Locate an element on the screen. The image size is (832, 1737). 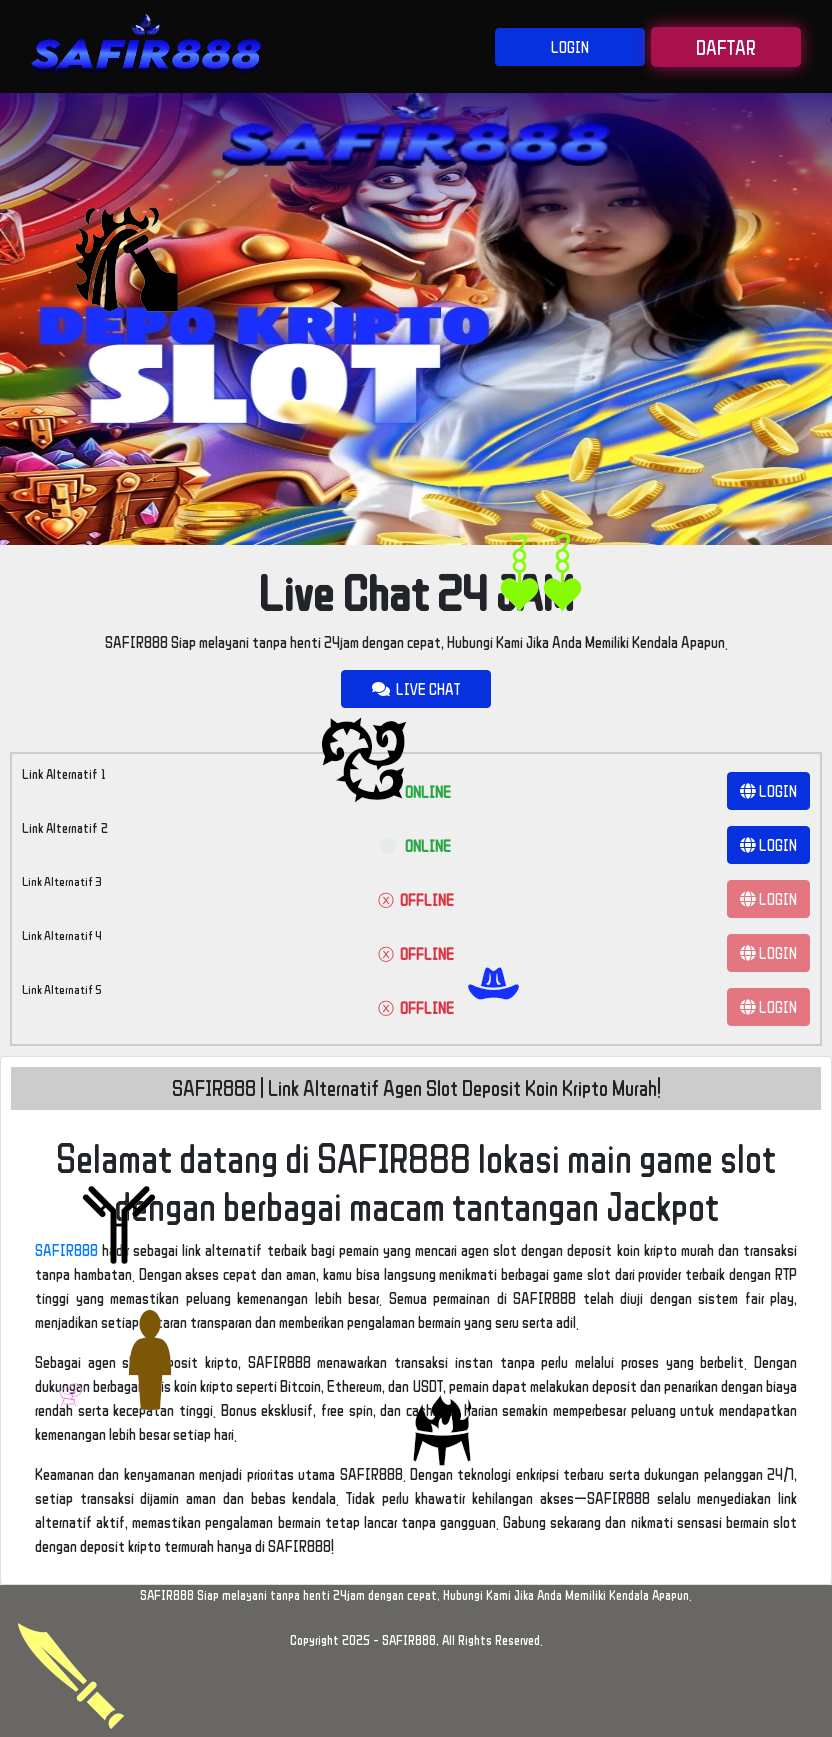
select molotov cocktail weapon or item is located at coordinates (126, 259).